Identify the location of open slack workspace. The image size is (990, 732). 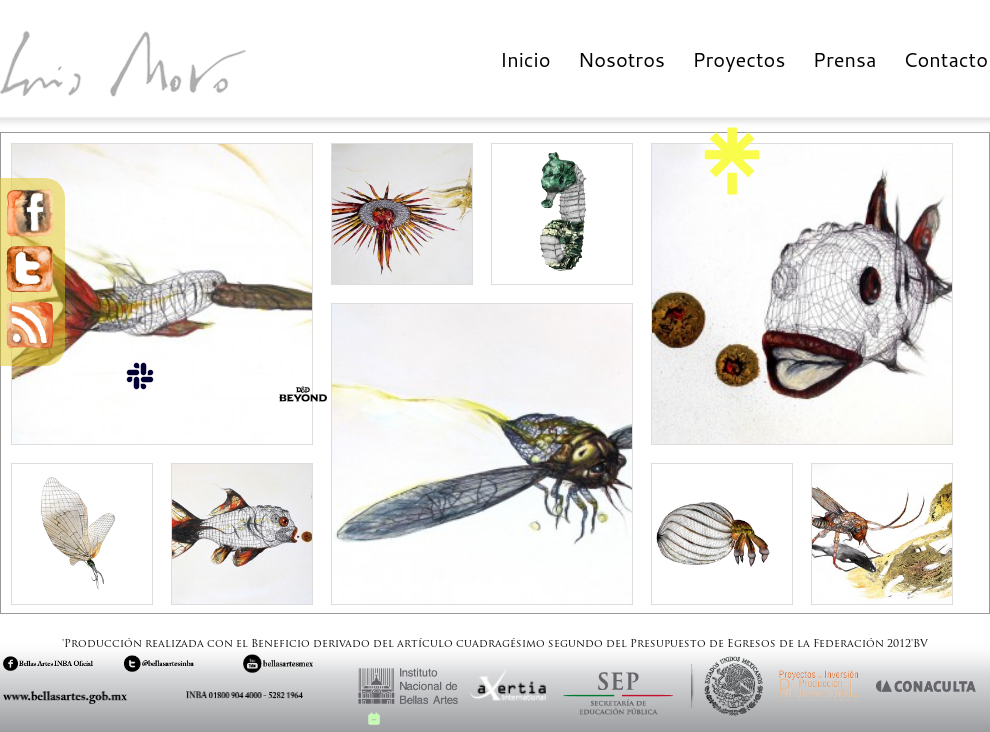
(140, 376).